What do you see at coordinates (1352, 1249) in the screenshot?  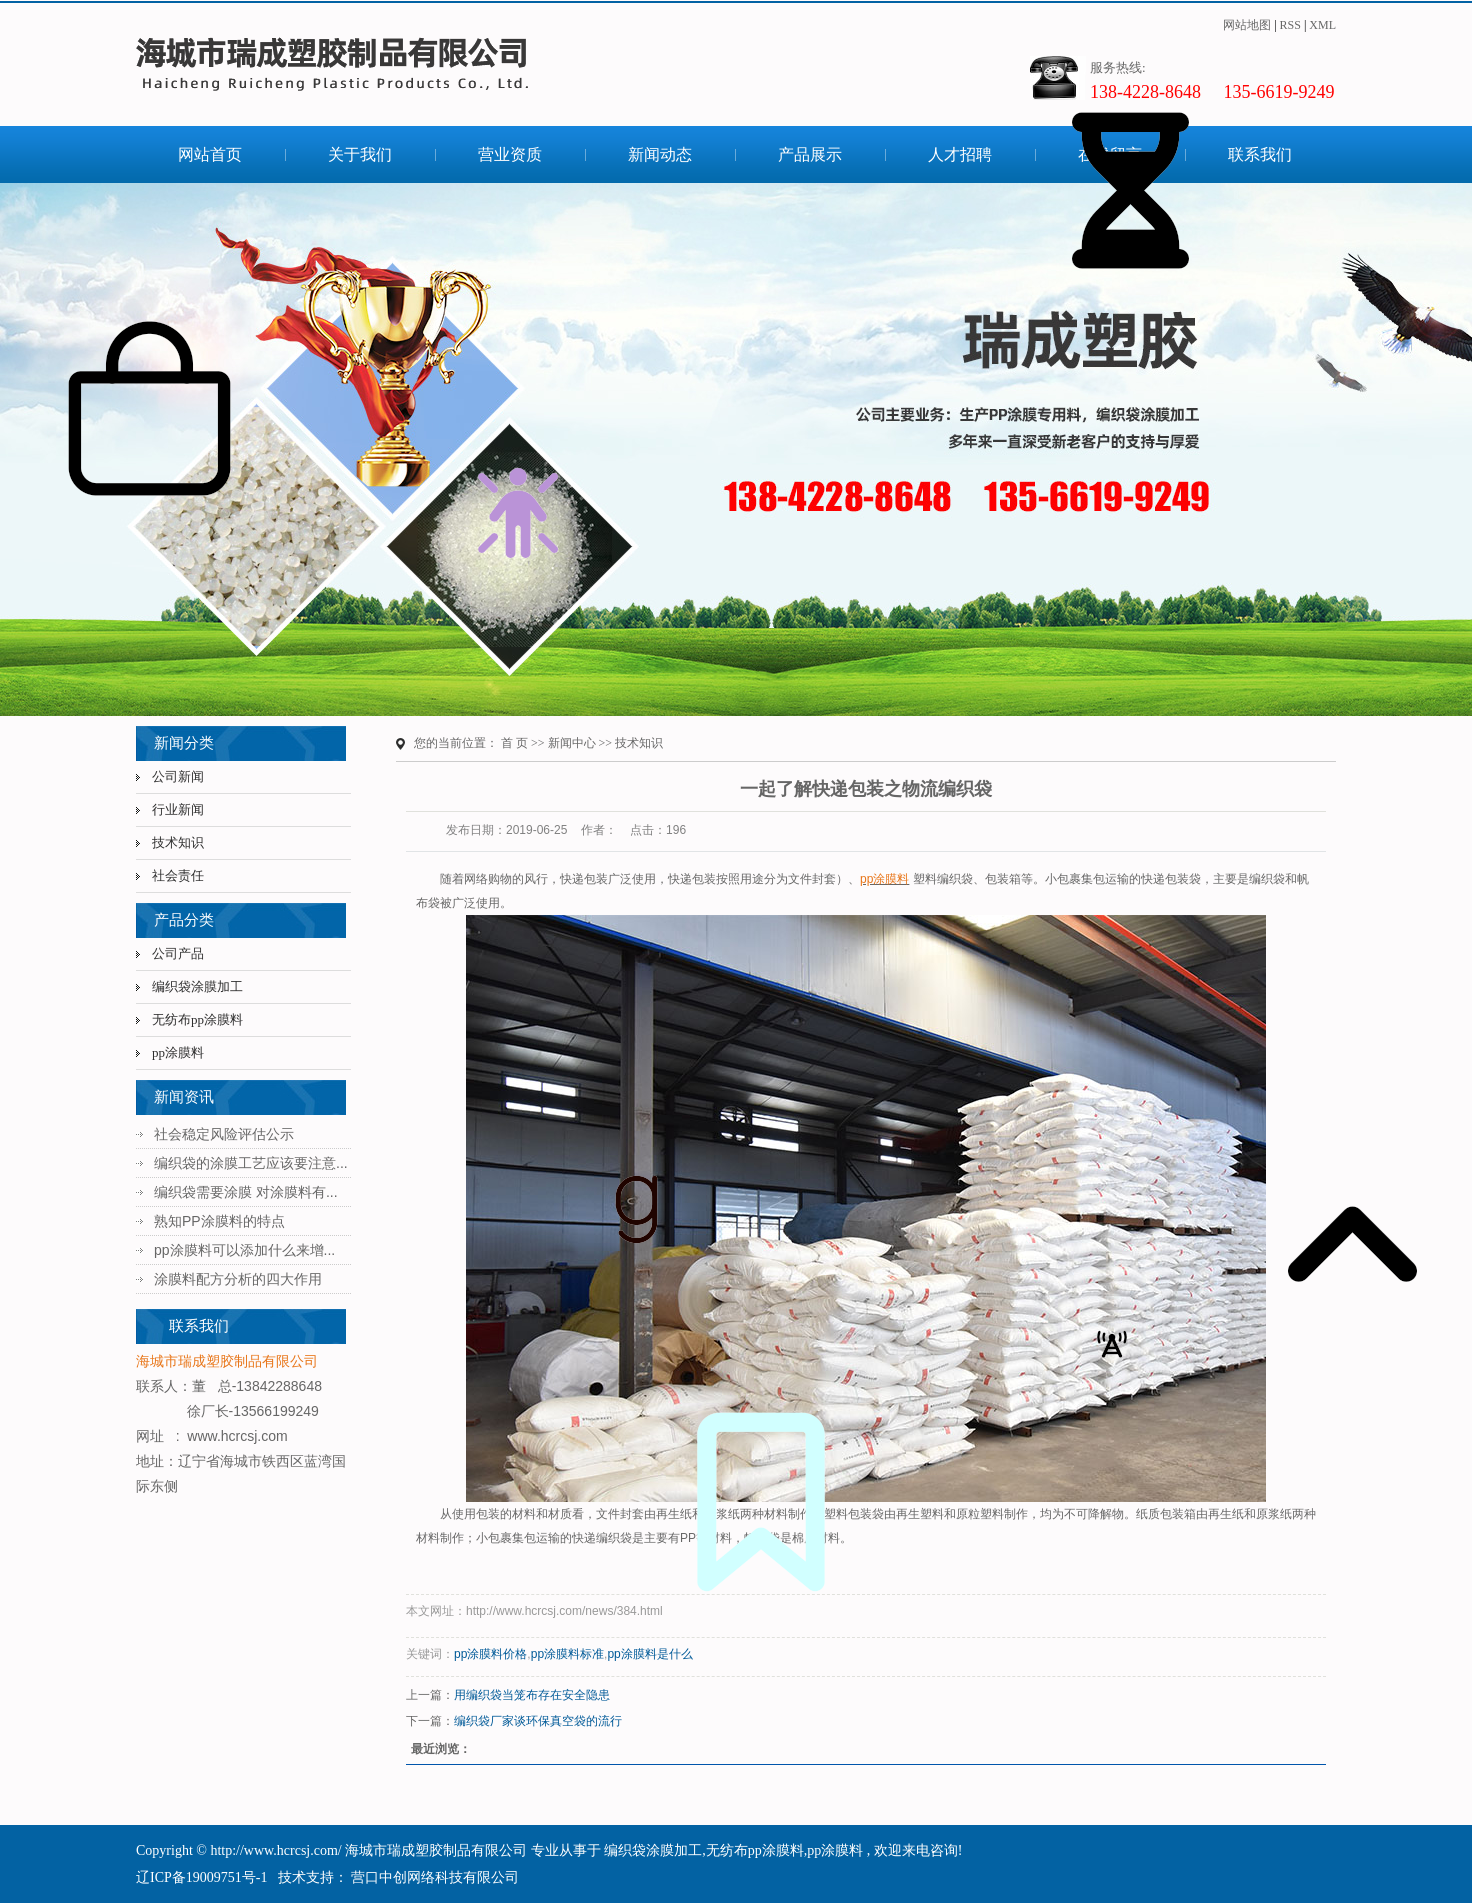 I see `collapse an expanded section` at bounding box center [1352, 1249].